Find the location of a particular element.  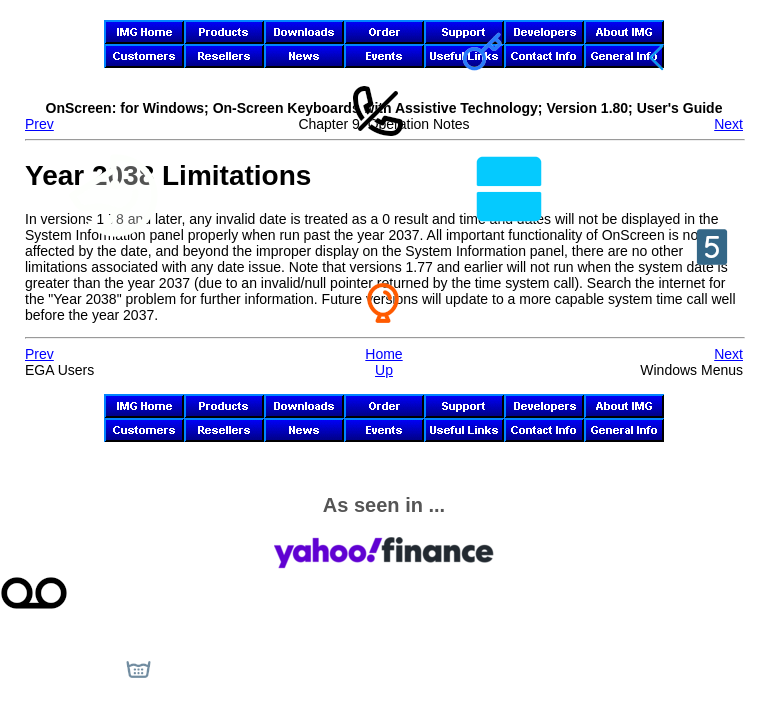

indicates the number five in a sequence or list is located at coordinates (712, 247).